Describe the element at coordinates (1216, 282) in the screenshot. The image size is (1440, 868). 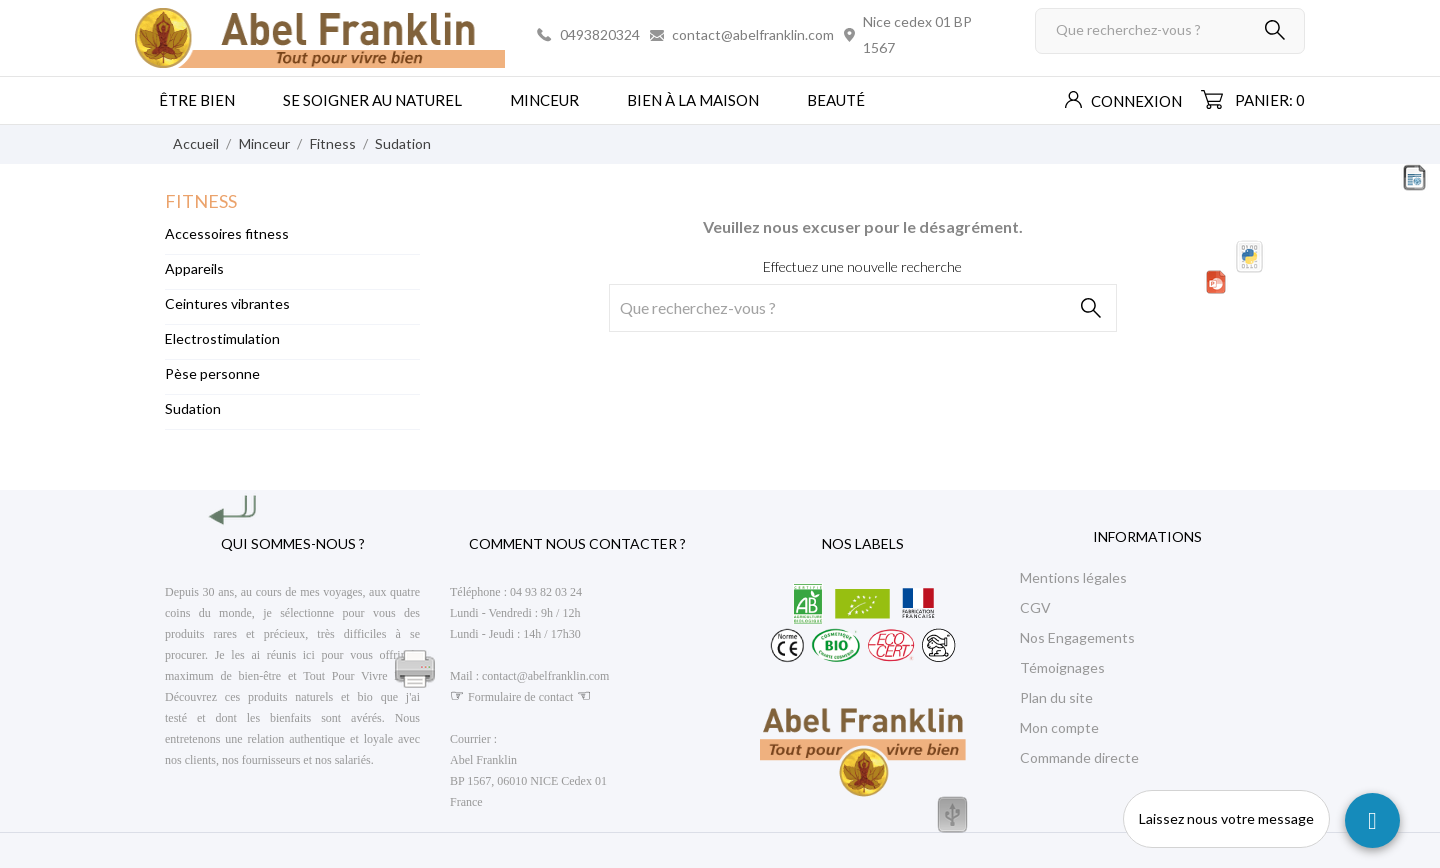
I see `a microsoft powerpoint file` at that location.